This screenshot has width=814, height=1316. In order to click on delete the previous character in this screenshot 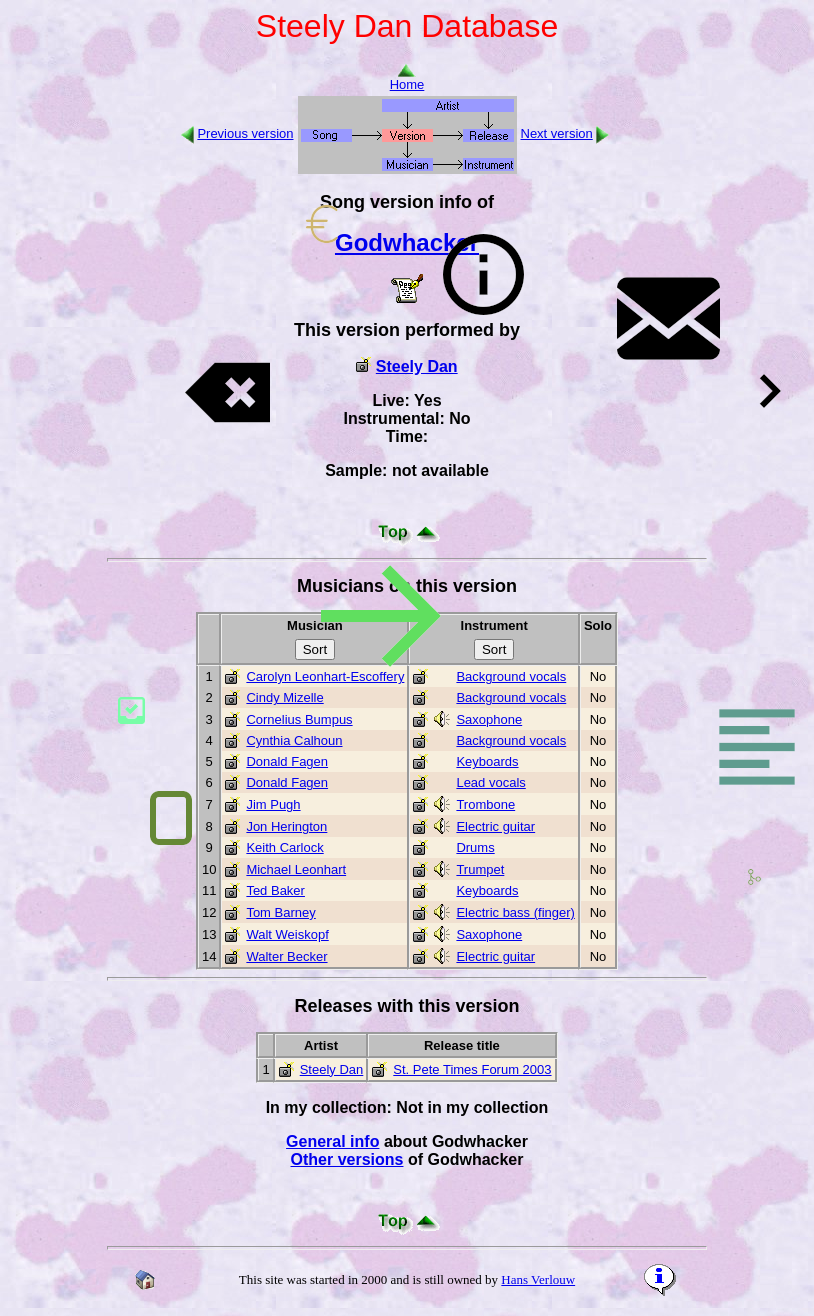, I will do `click(227, 392)`.